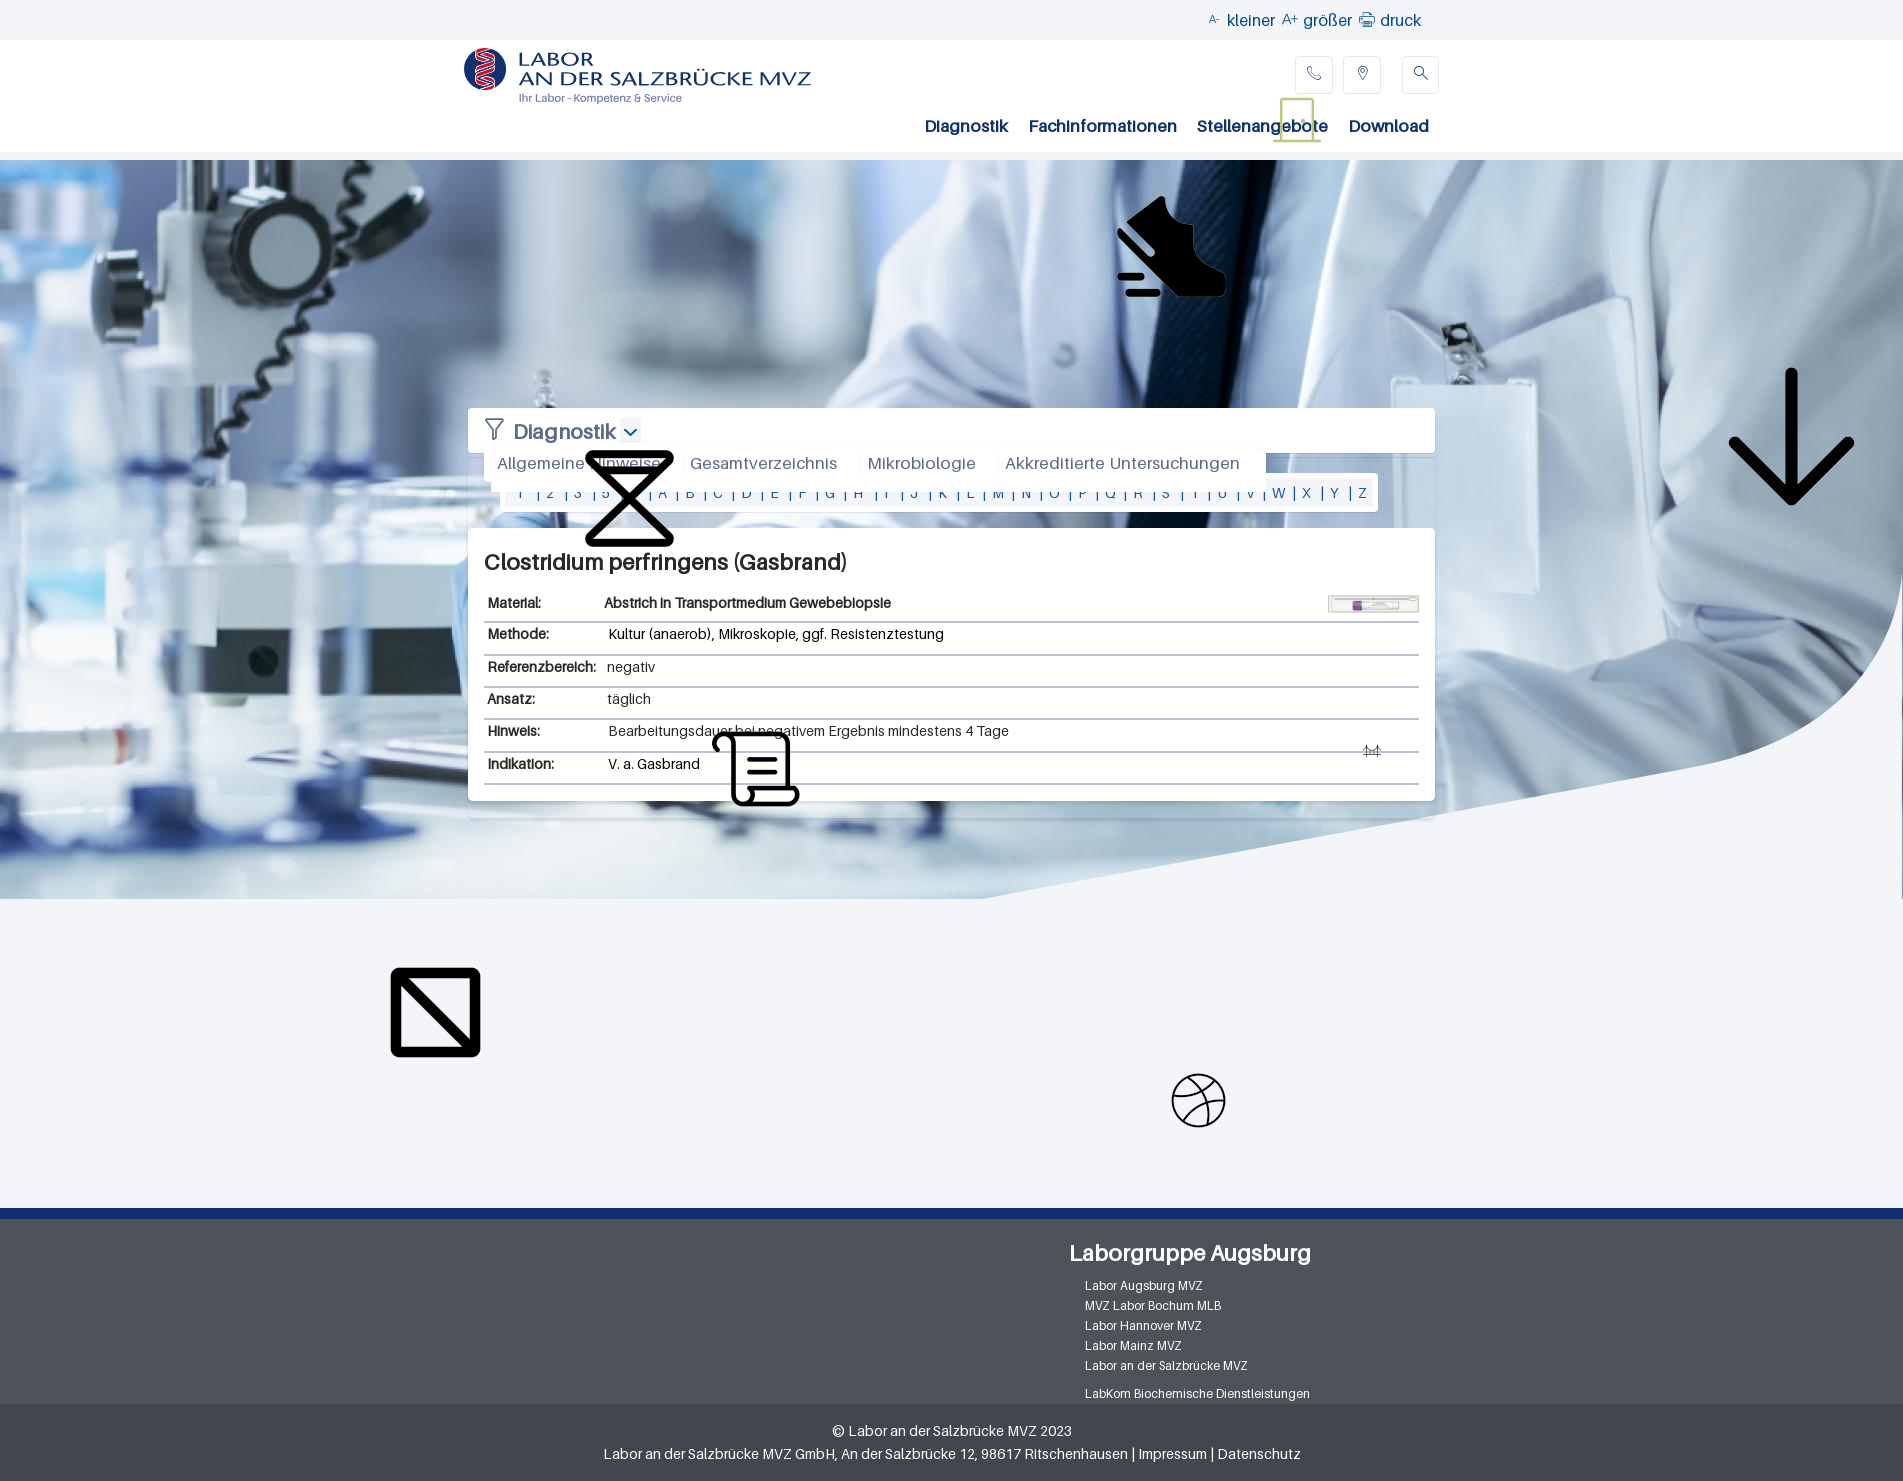 This screenshot has height=1481, width=1903. I want to click on view bridge or crossing information, so click(1372, 751).